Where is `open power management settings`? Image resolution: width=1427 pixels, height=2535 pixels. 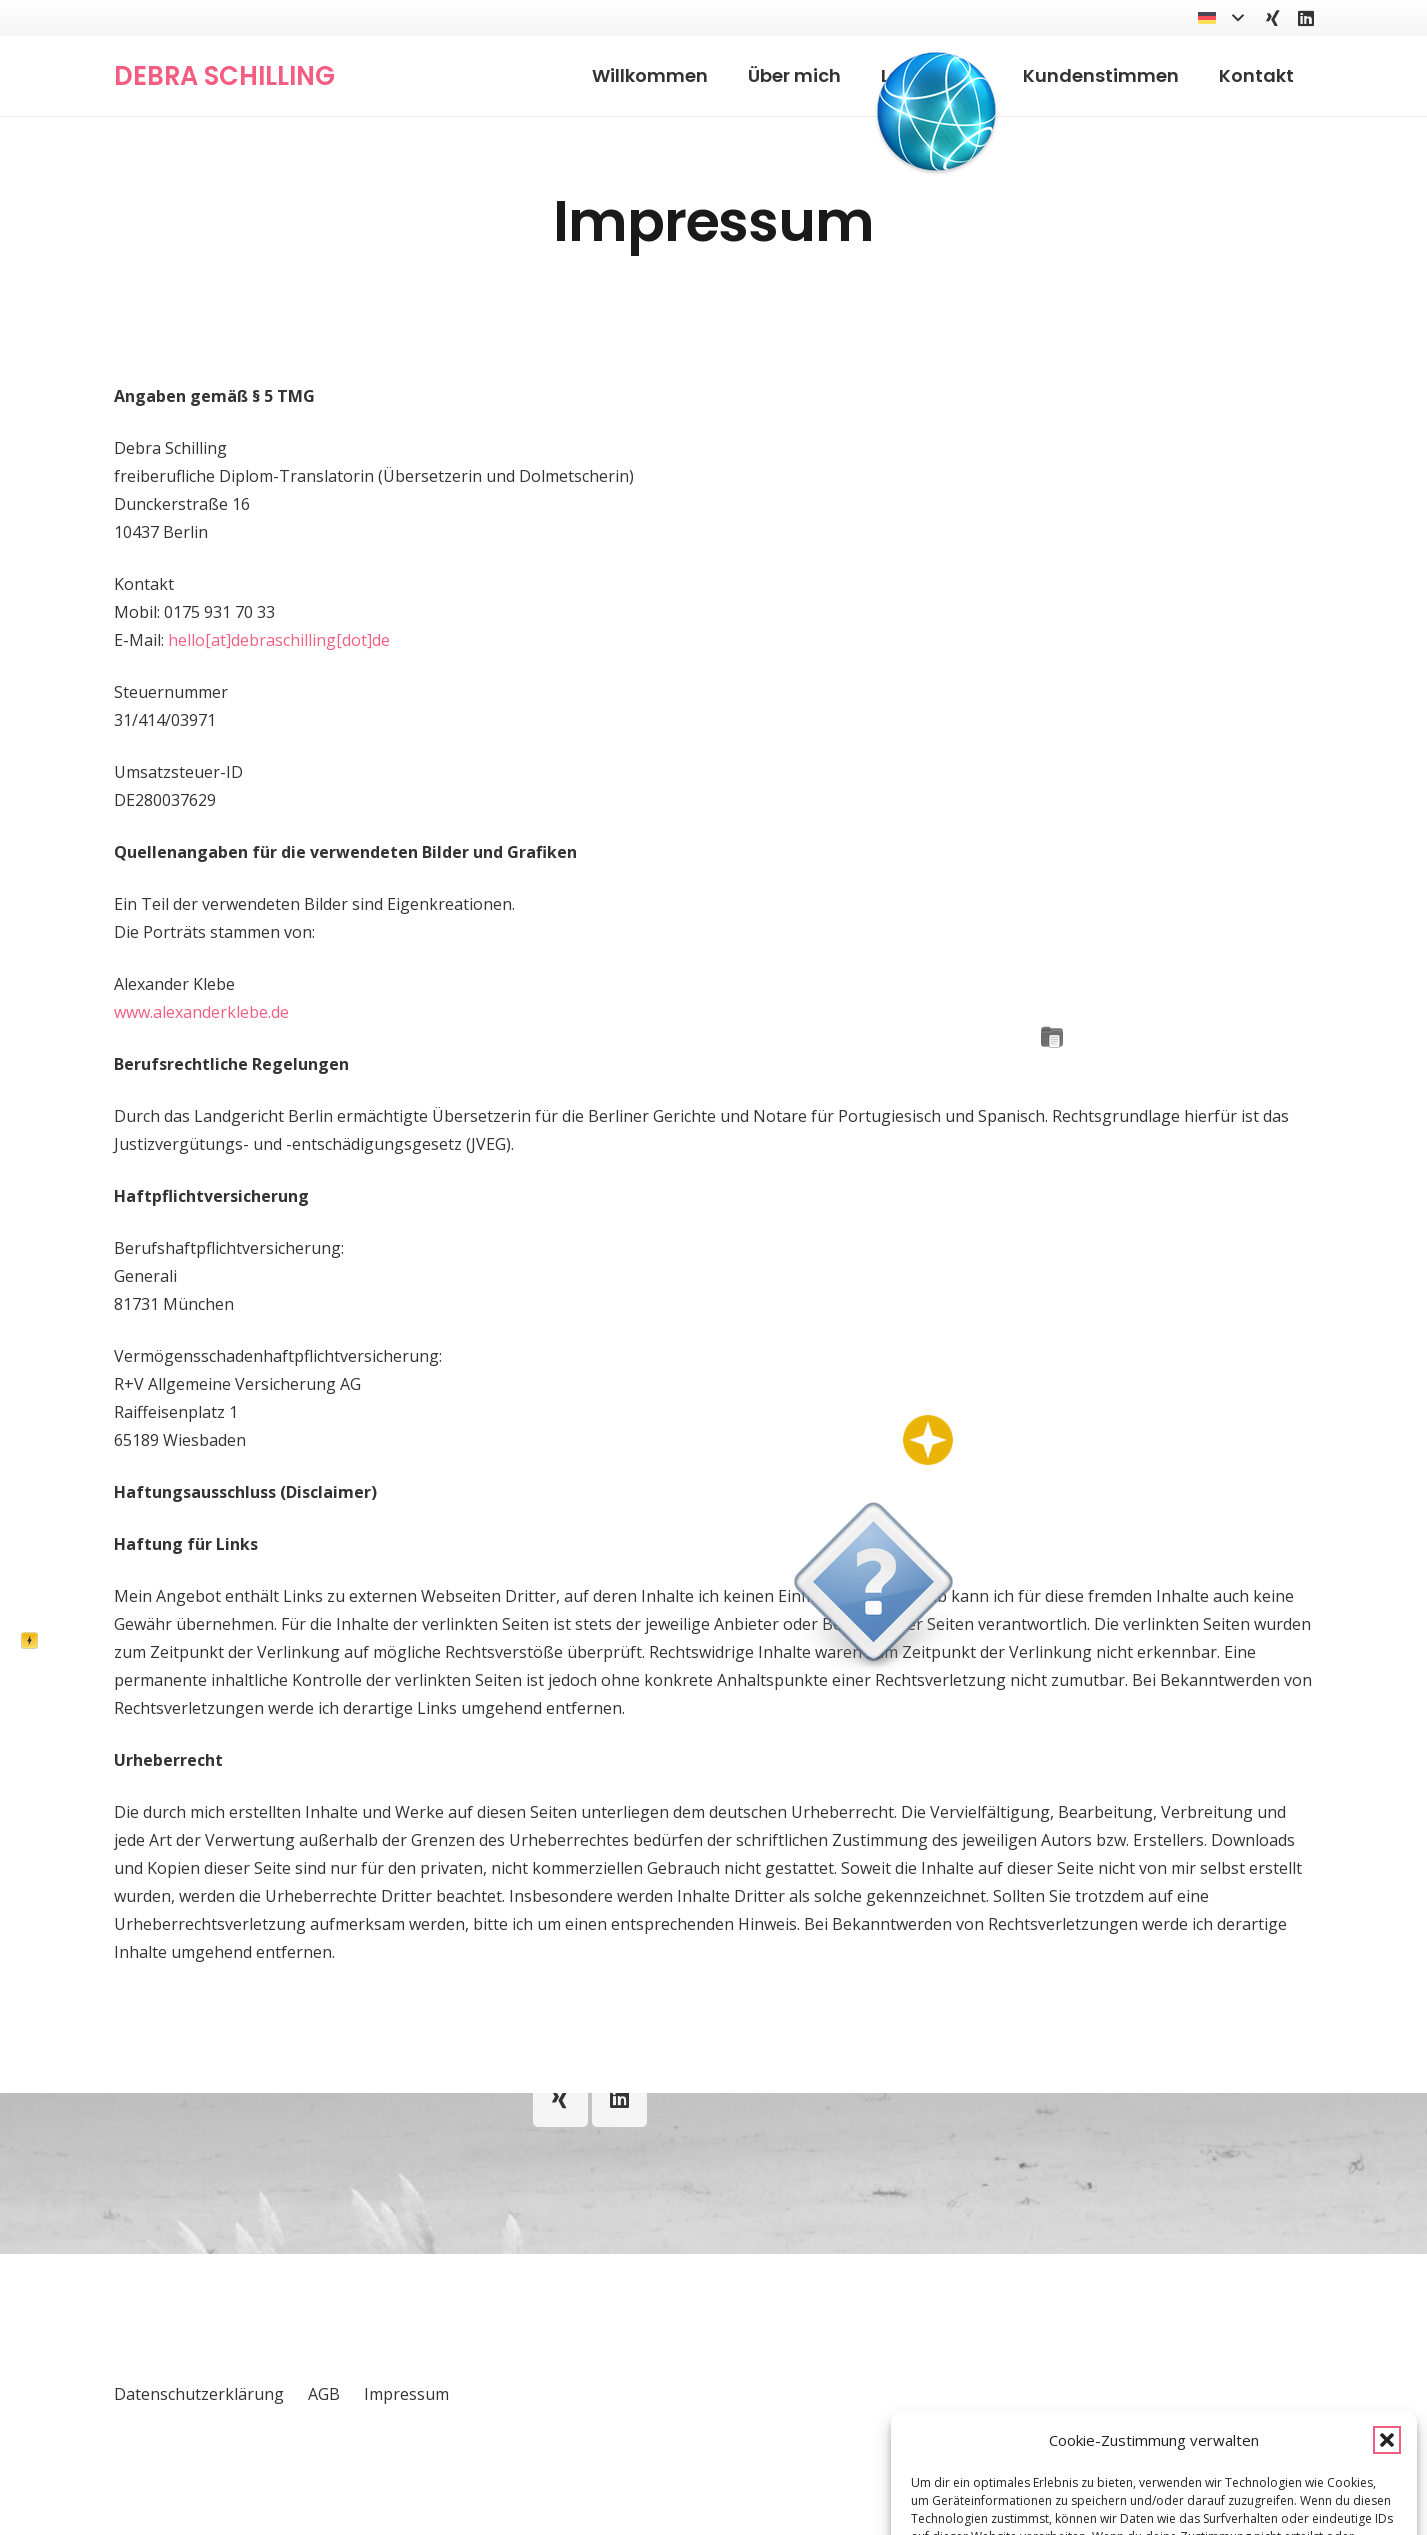
open power management settings is located at coordinates (29, 1640).